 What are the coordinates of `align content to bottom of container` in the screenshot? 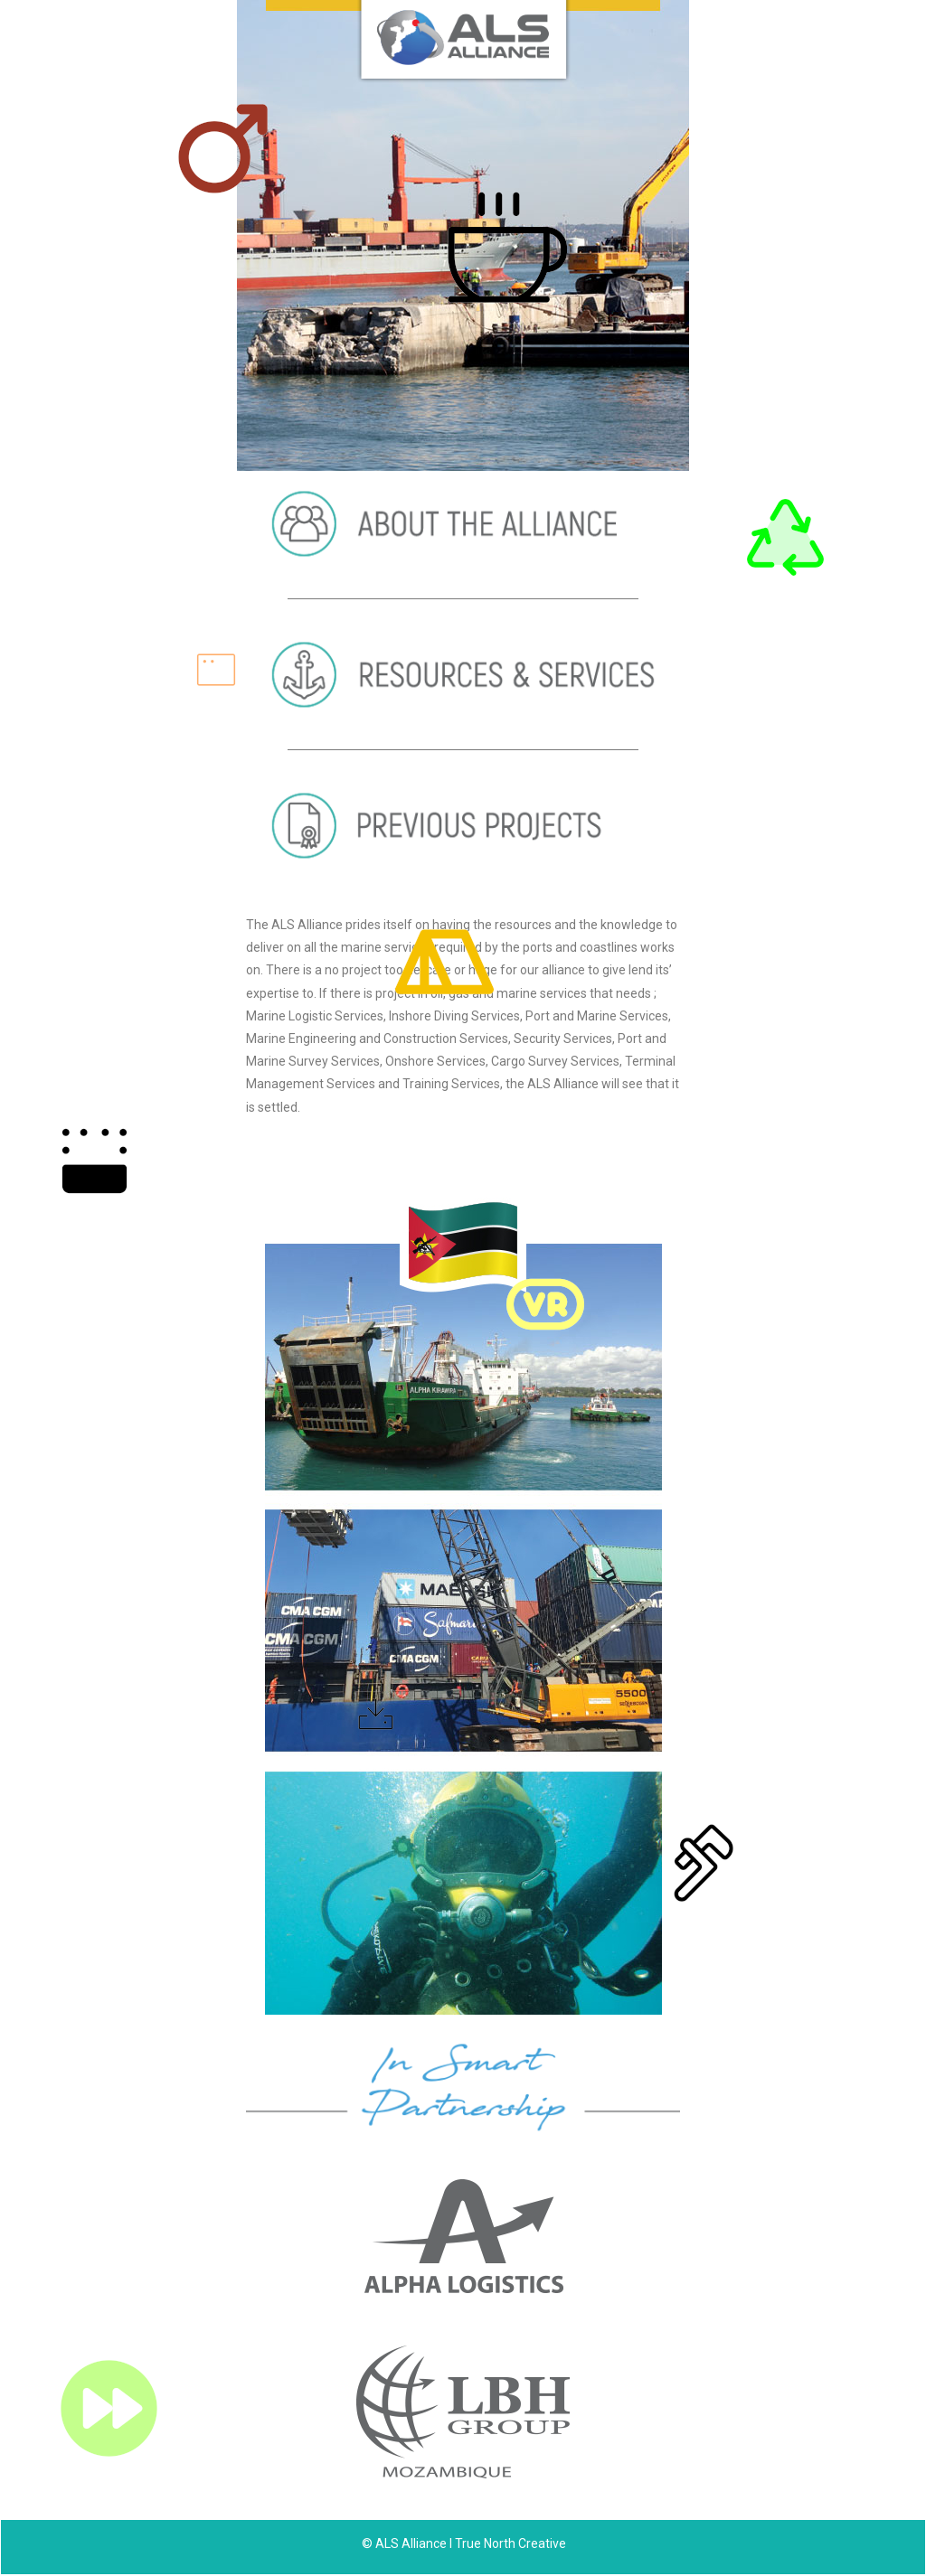 It's located at (94, 1161).